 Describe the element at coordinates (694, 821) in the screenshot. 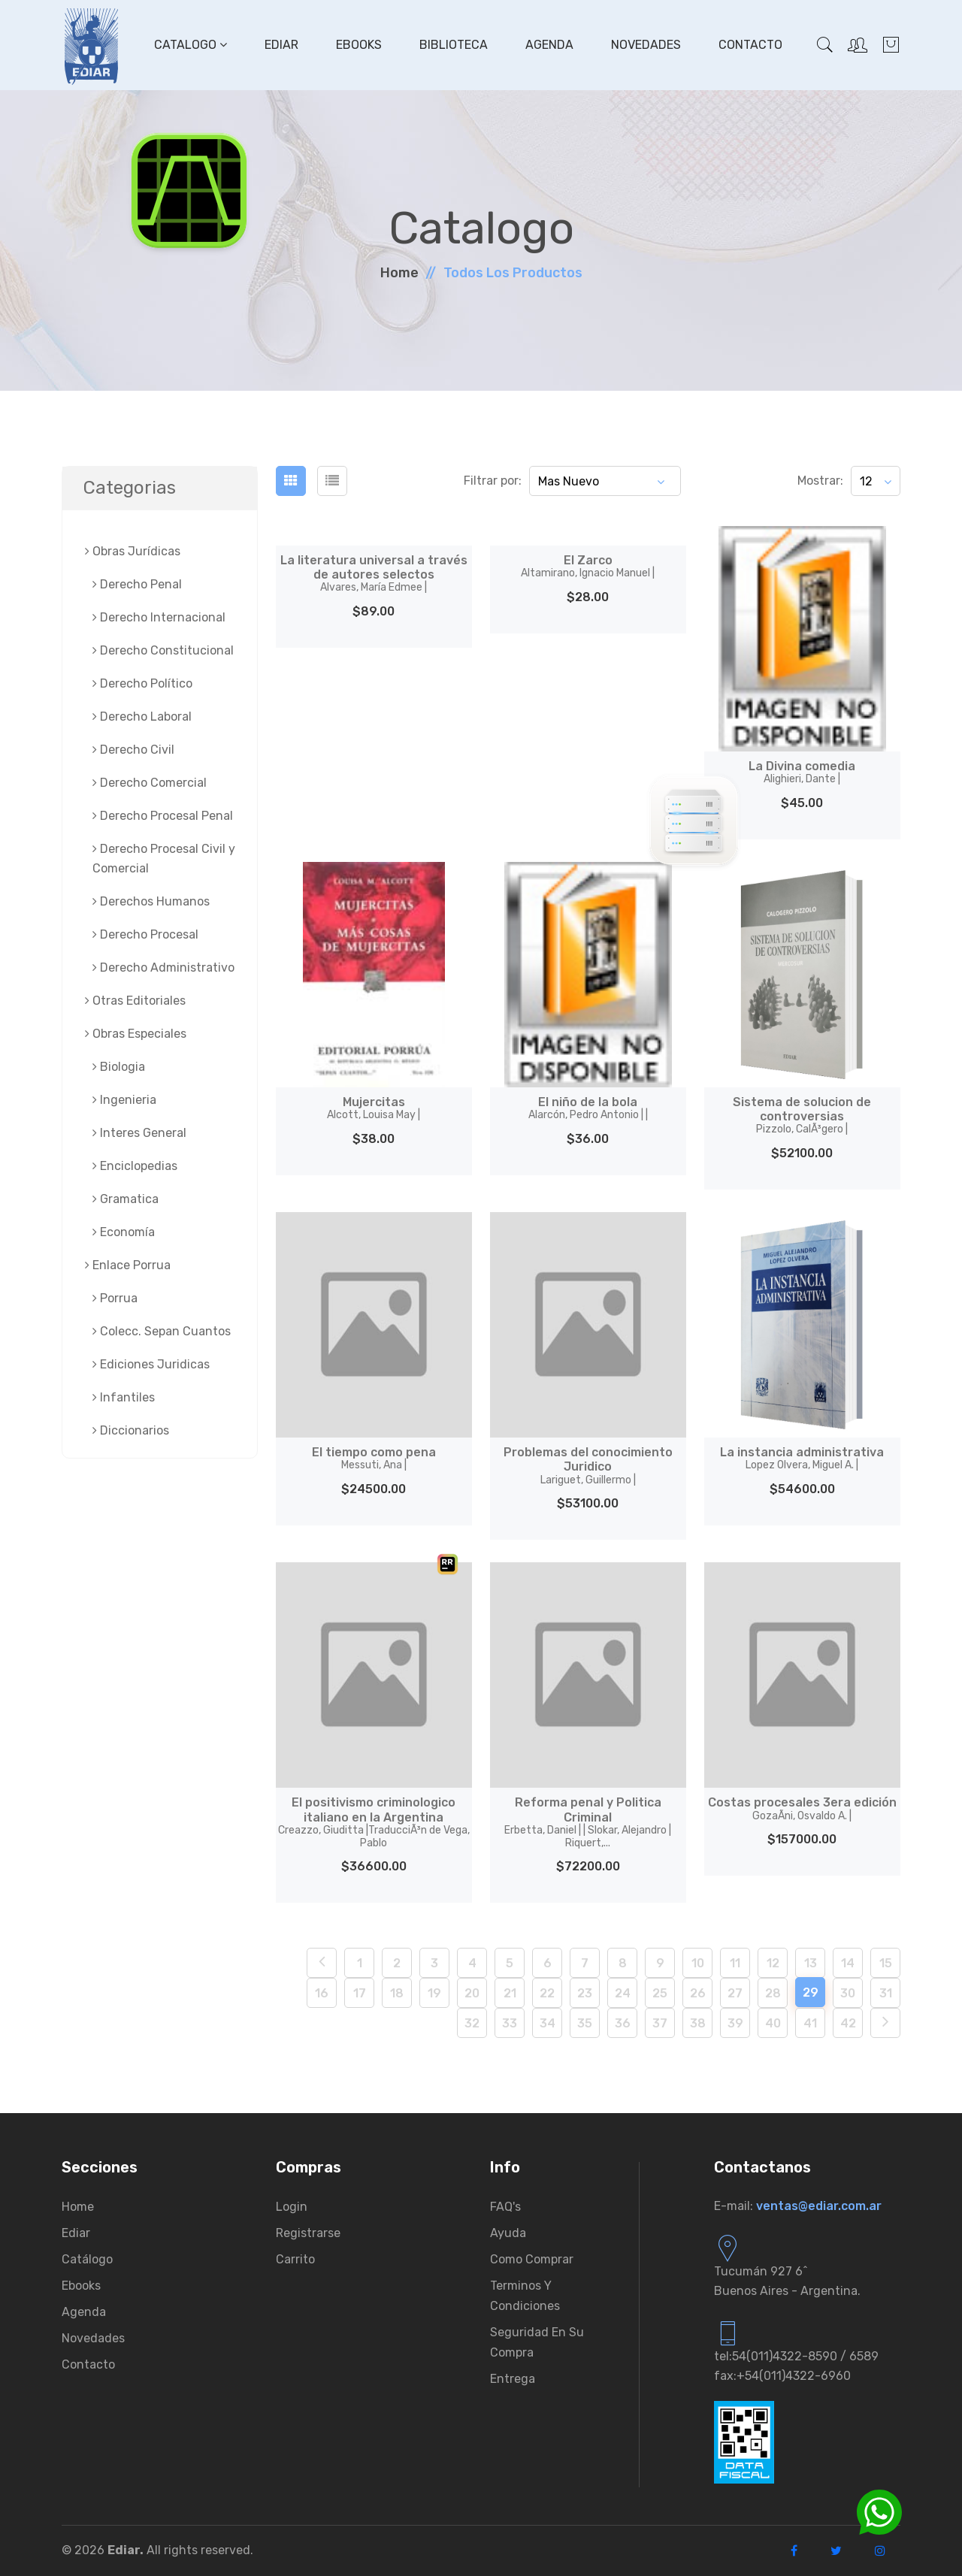

I see `open sequeler database management app` at that location.